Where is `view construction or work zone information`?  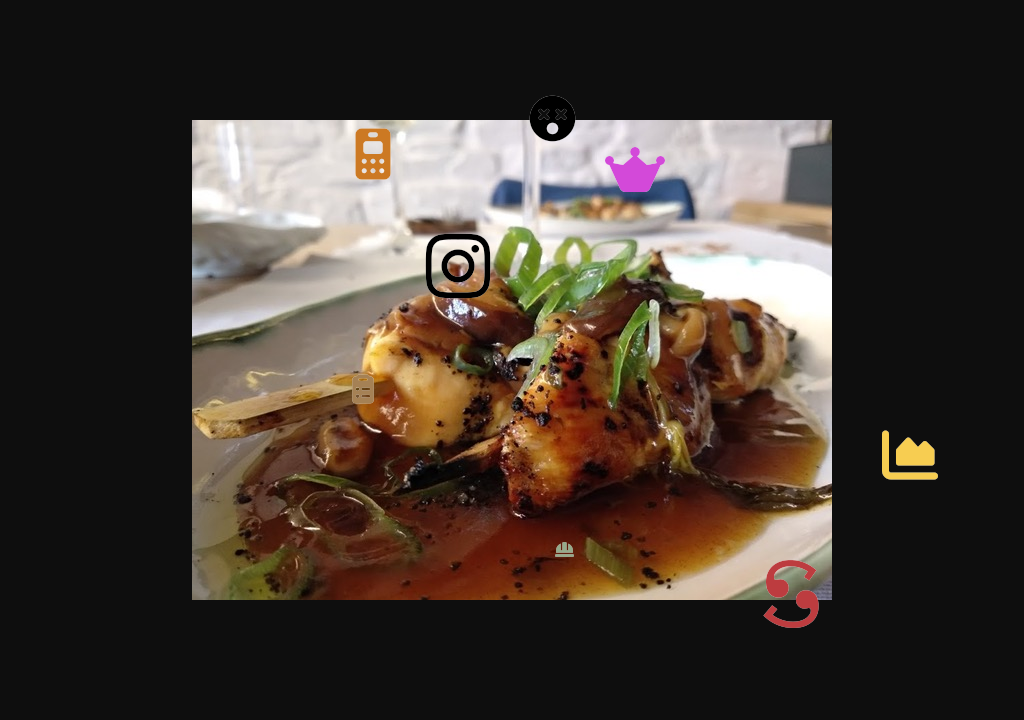
view construction or work zone information is located at coordinates (564, 549).